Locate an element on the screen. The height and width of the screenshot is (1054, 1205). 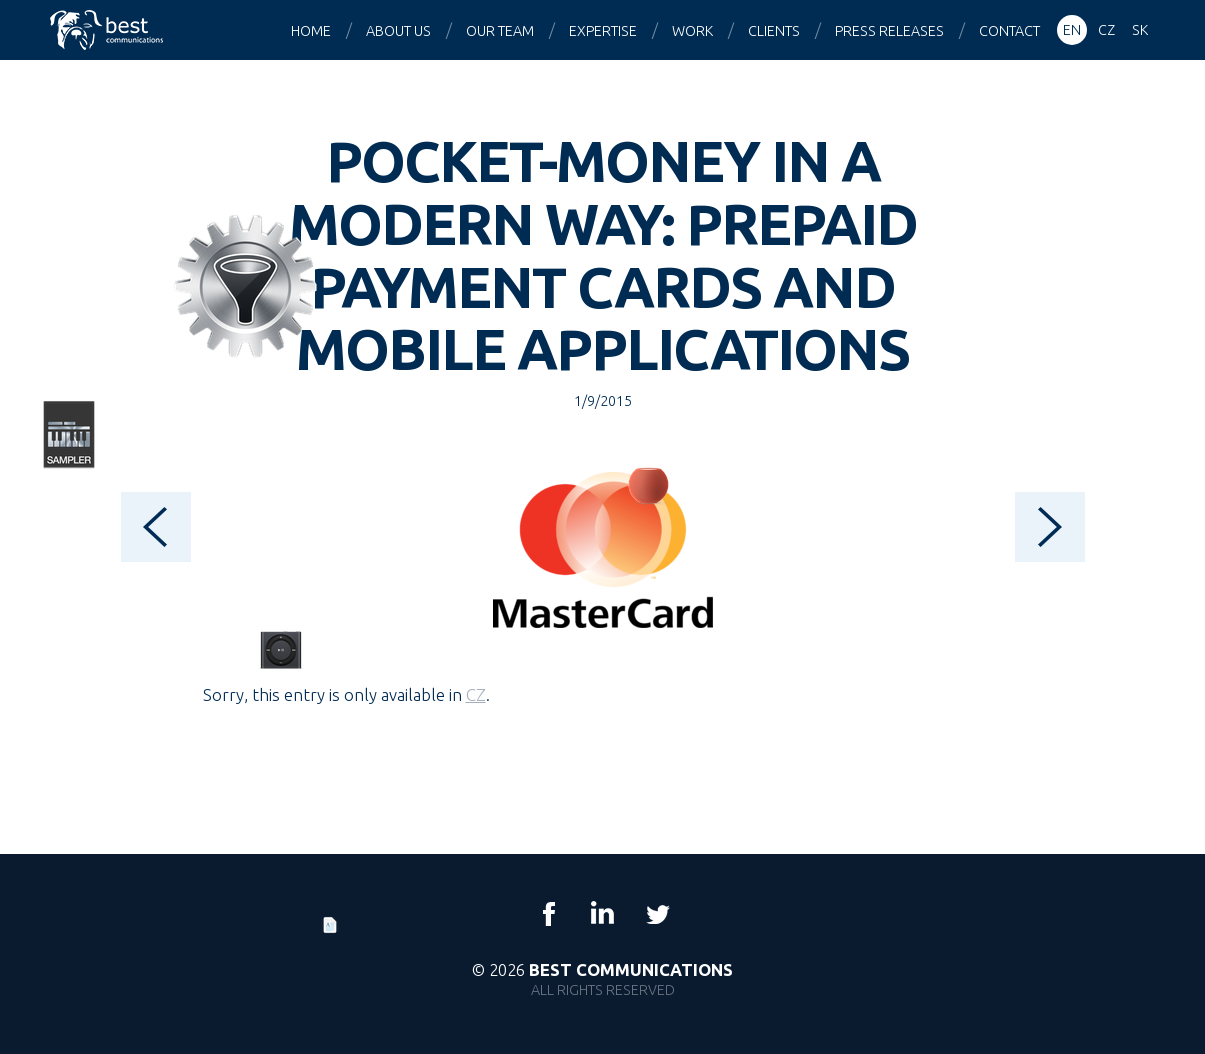
open the EXS24 sampler instrument in GarageBand is located at coordinates (69, 436).